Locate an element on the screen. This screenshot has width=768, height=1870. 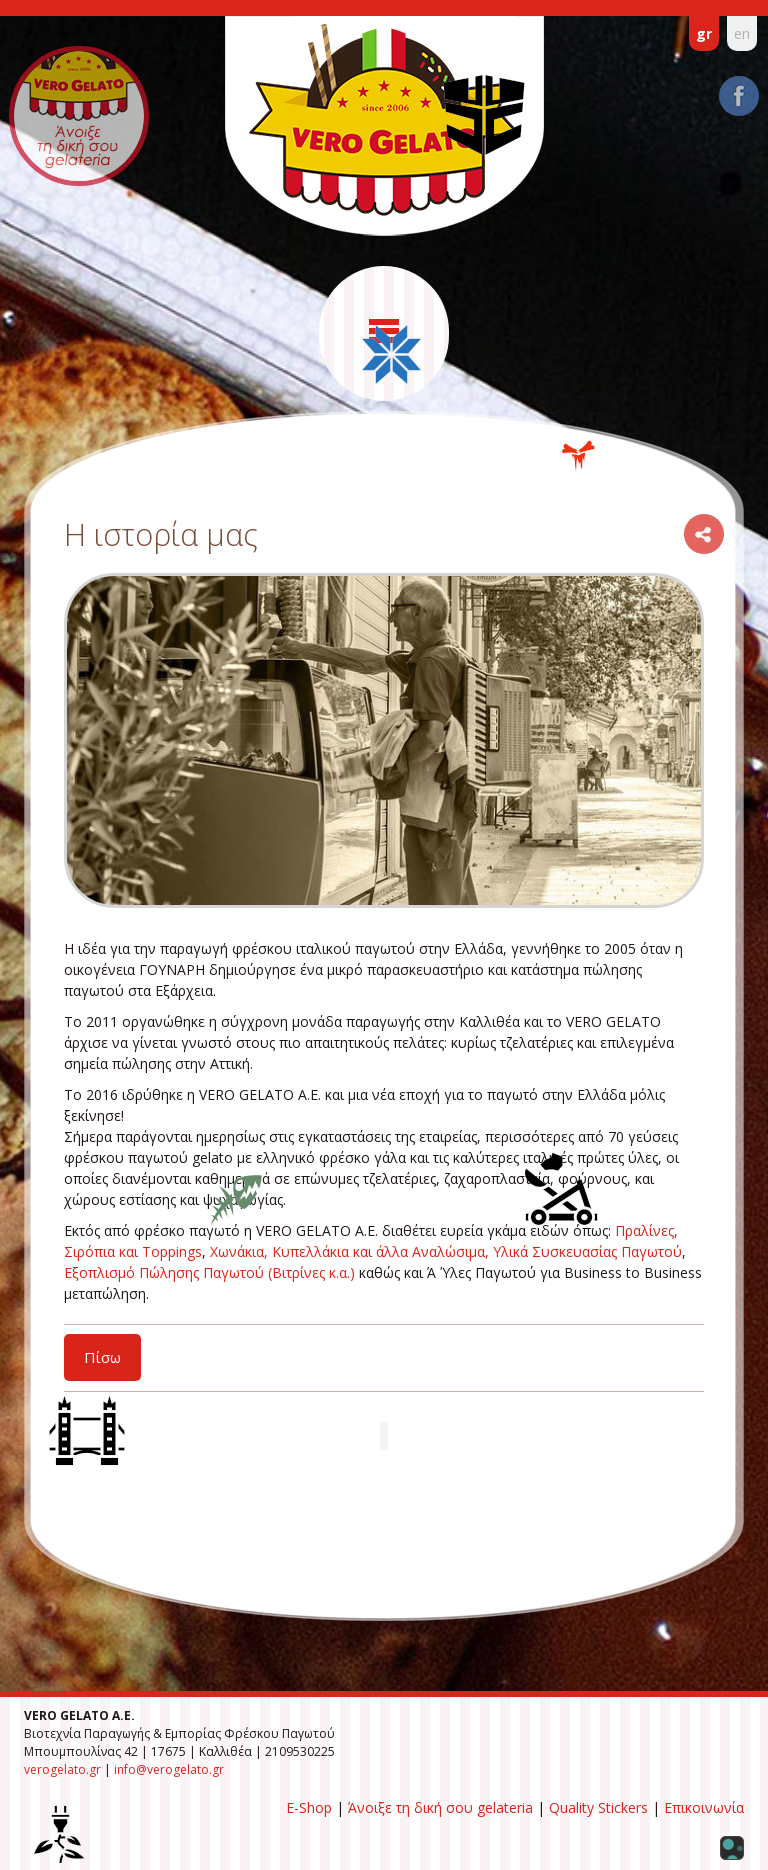
view London landmarks or attractions is located at coordinates (87, 1429).